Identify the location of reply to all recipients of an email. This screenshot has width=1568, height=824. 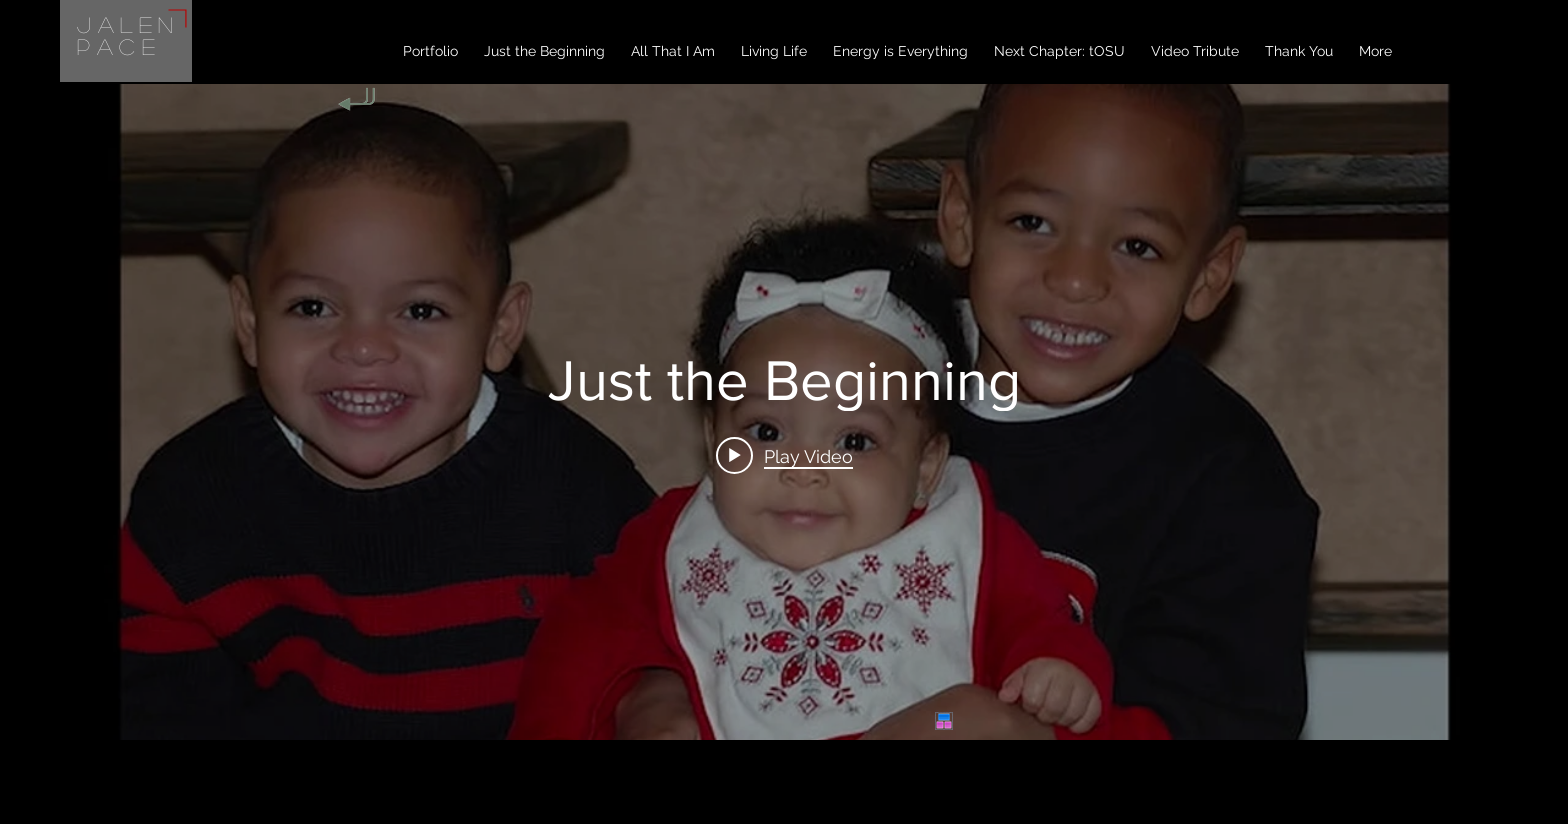
(356, 99).